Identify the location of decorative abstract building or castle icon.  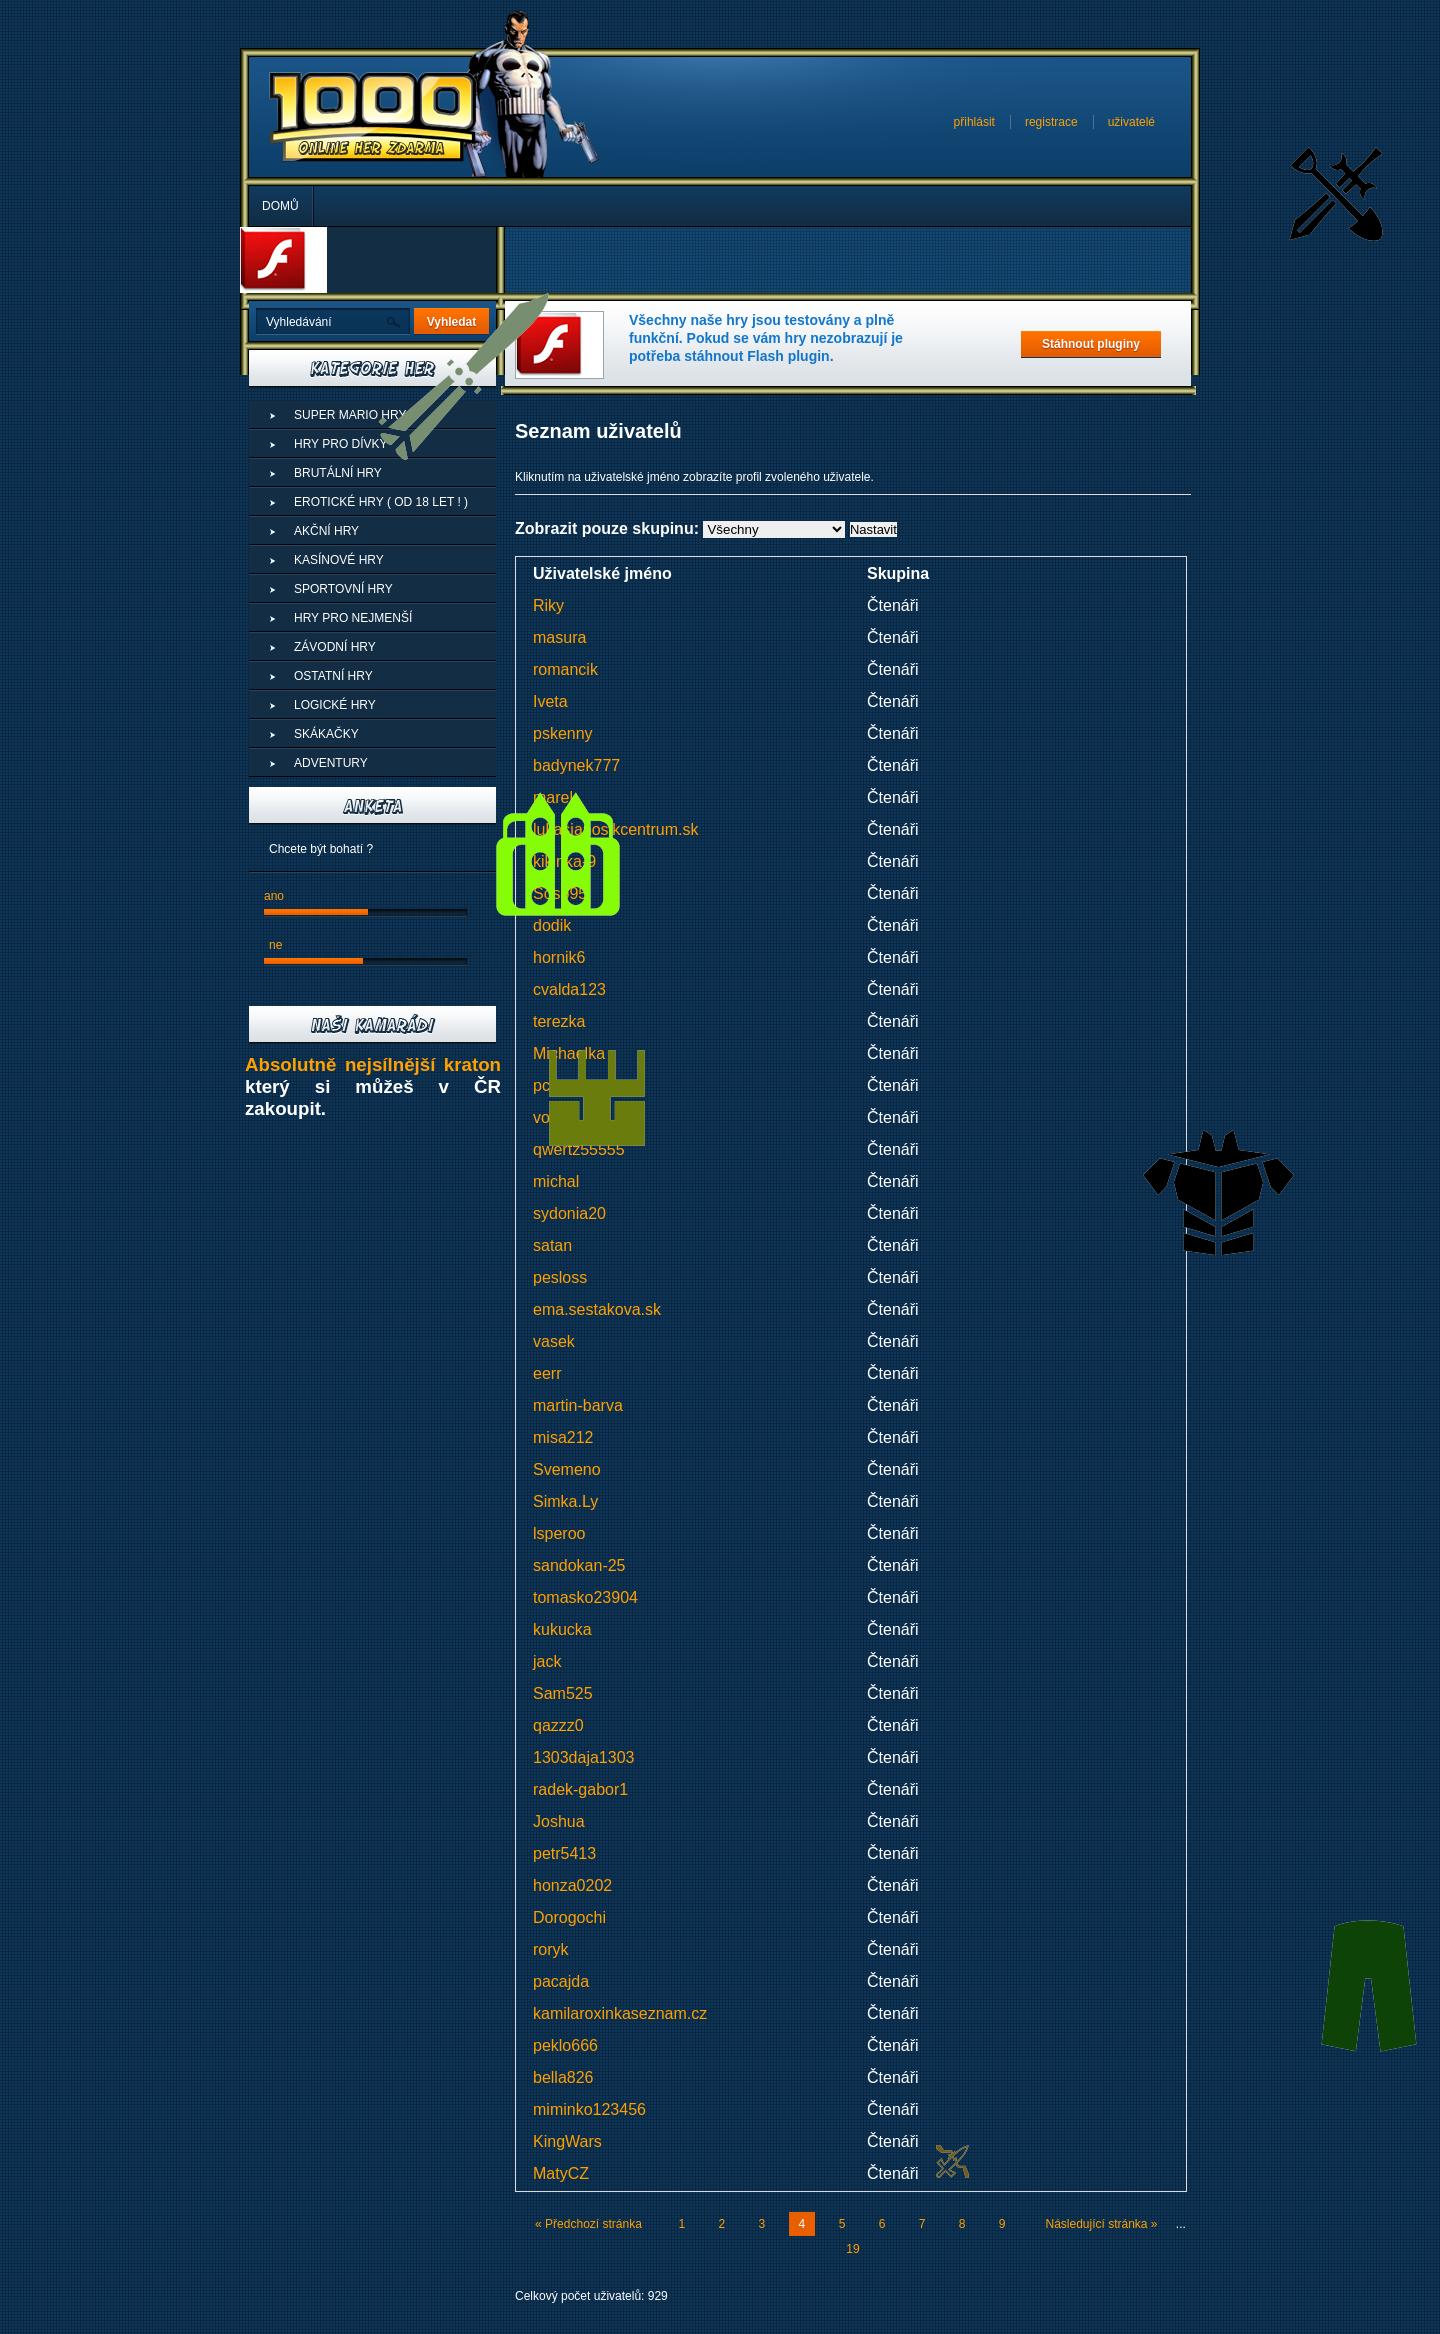
(558, 854).